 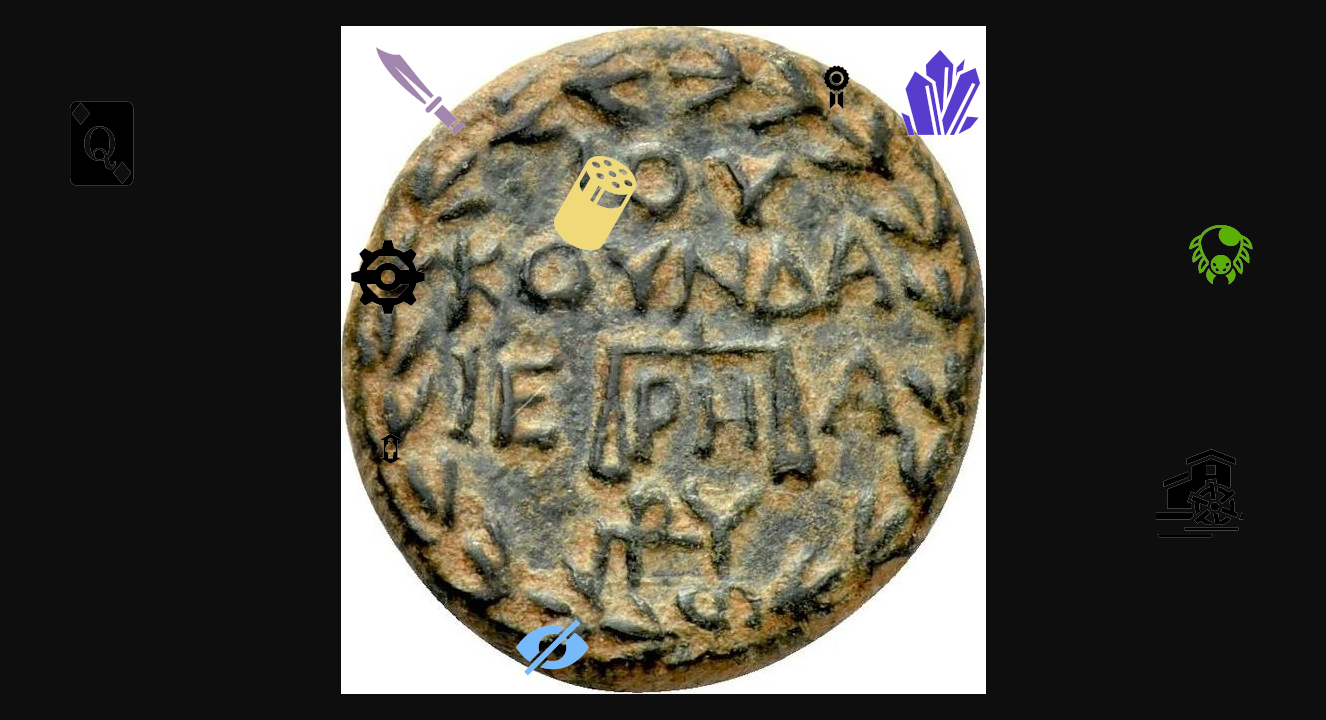 What do you see at coordinates (836, 87) in the screenshot?
I see `view your achievements or awards` at bounding box center [836, 87].